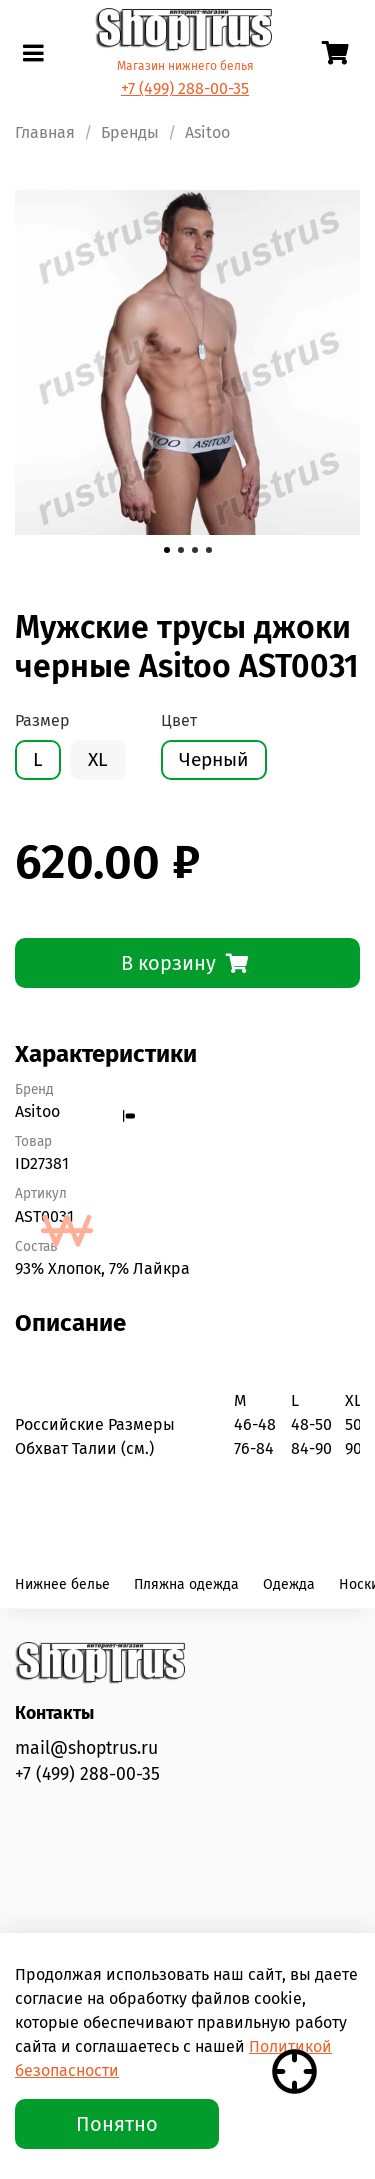  Describe the element at coordinates (67, 1229) in the screenshot. I see `indicates south korean won currency` at that location.